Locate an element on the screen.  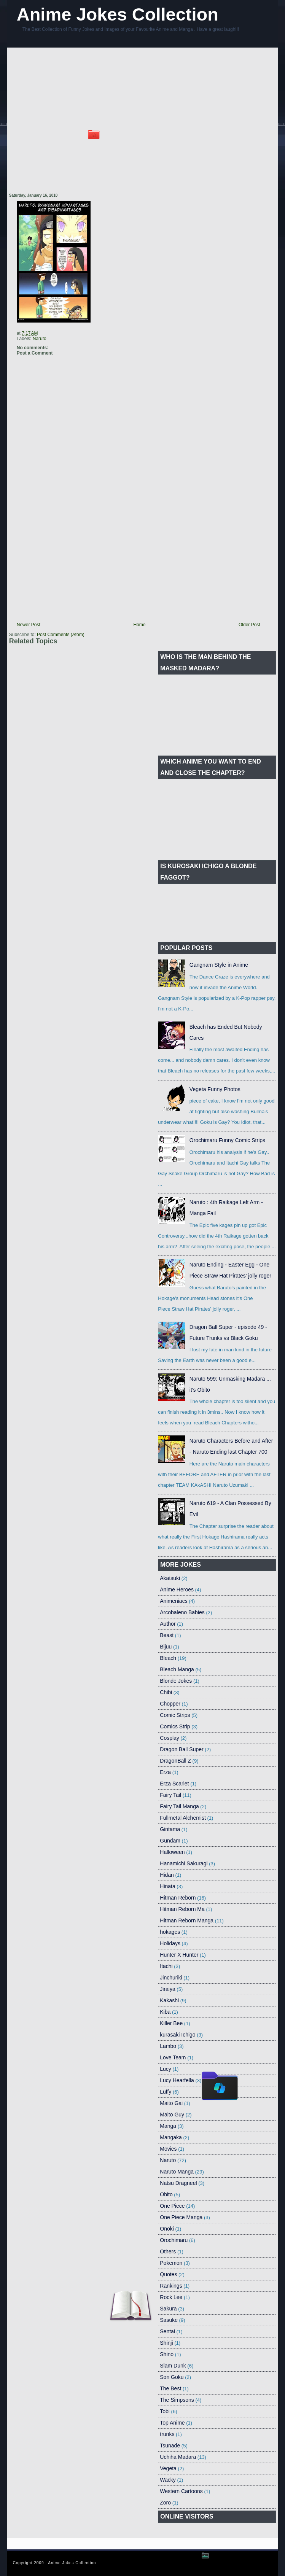
open system monitoring files is located at coordinates (205, 2555).